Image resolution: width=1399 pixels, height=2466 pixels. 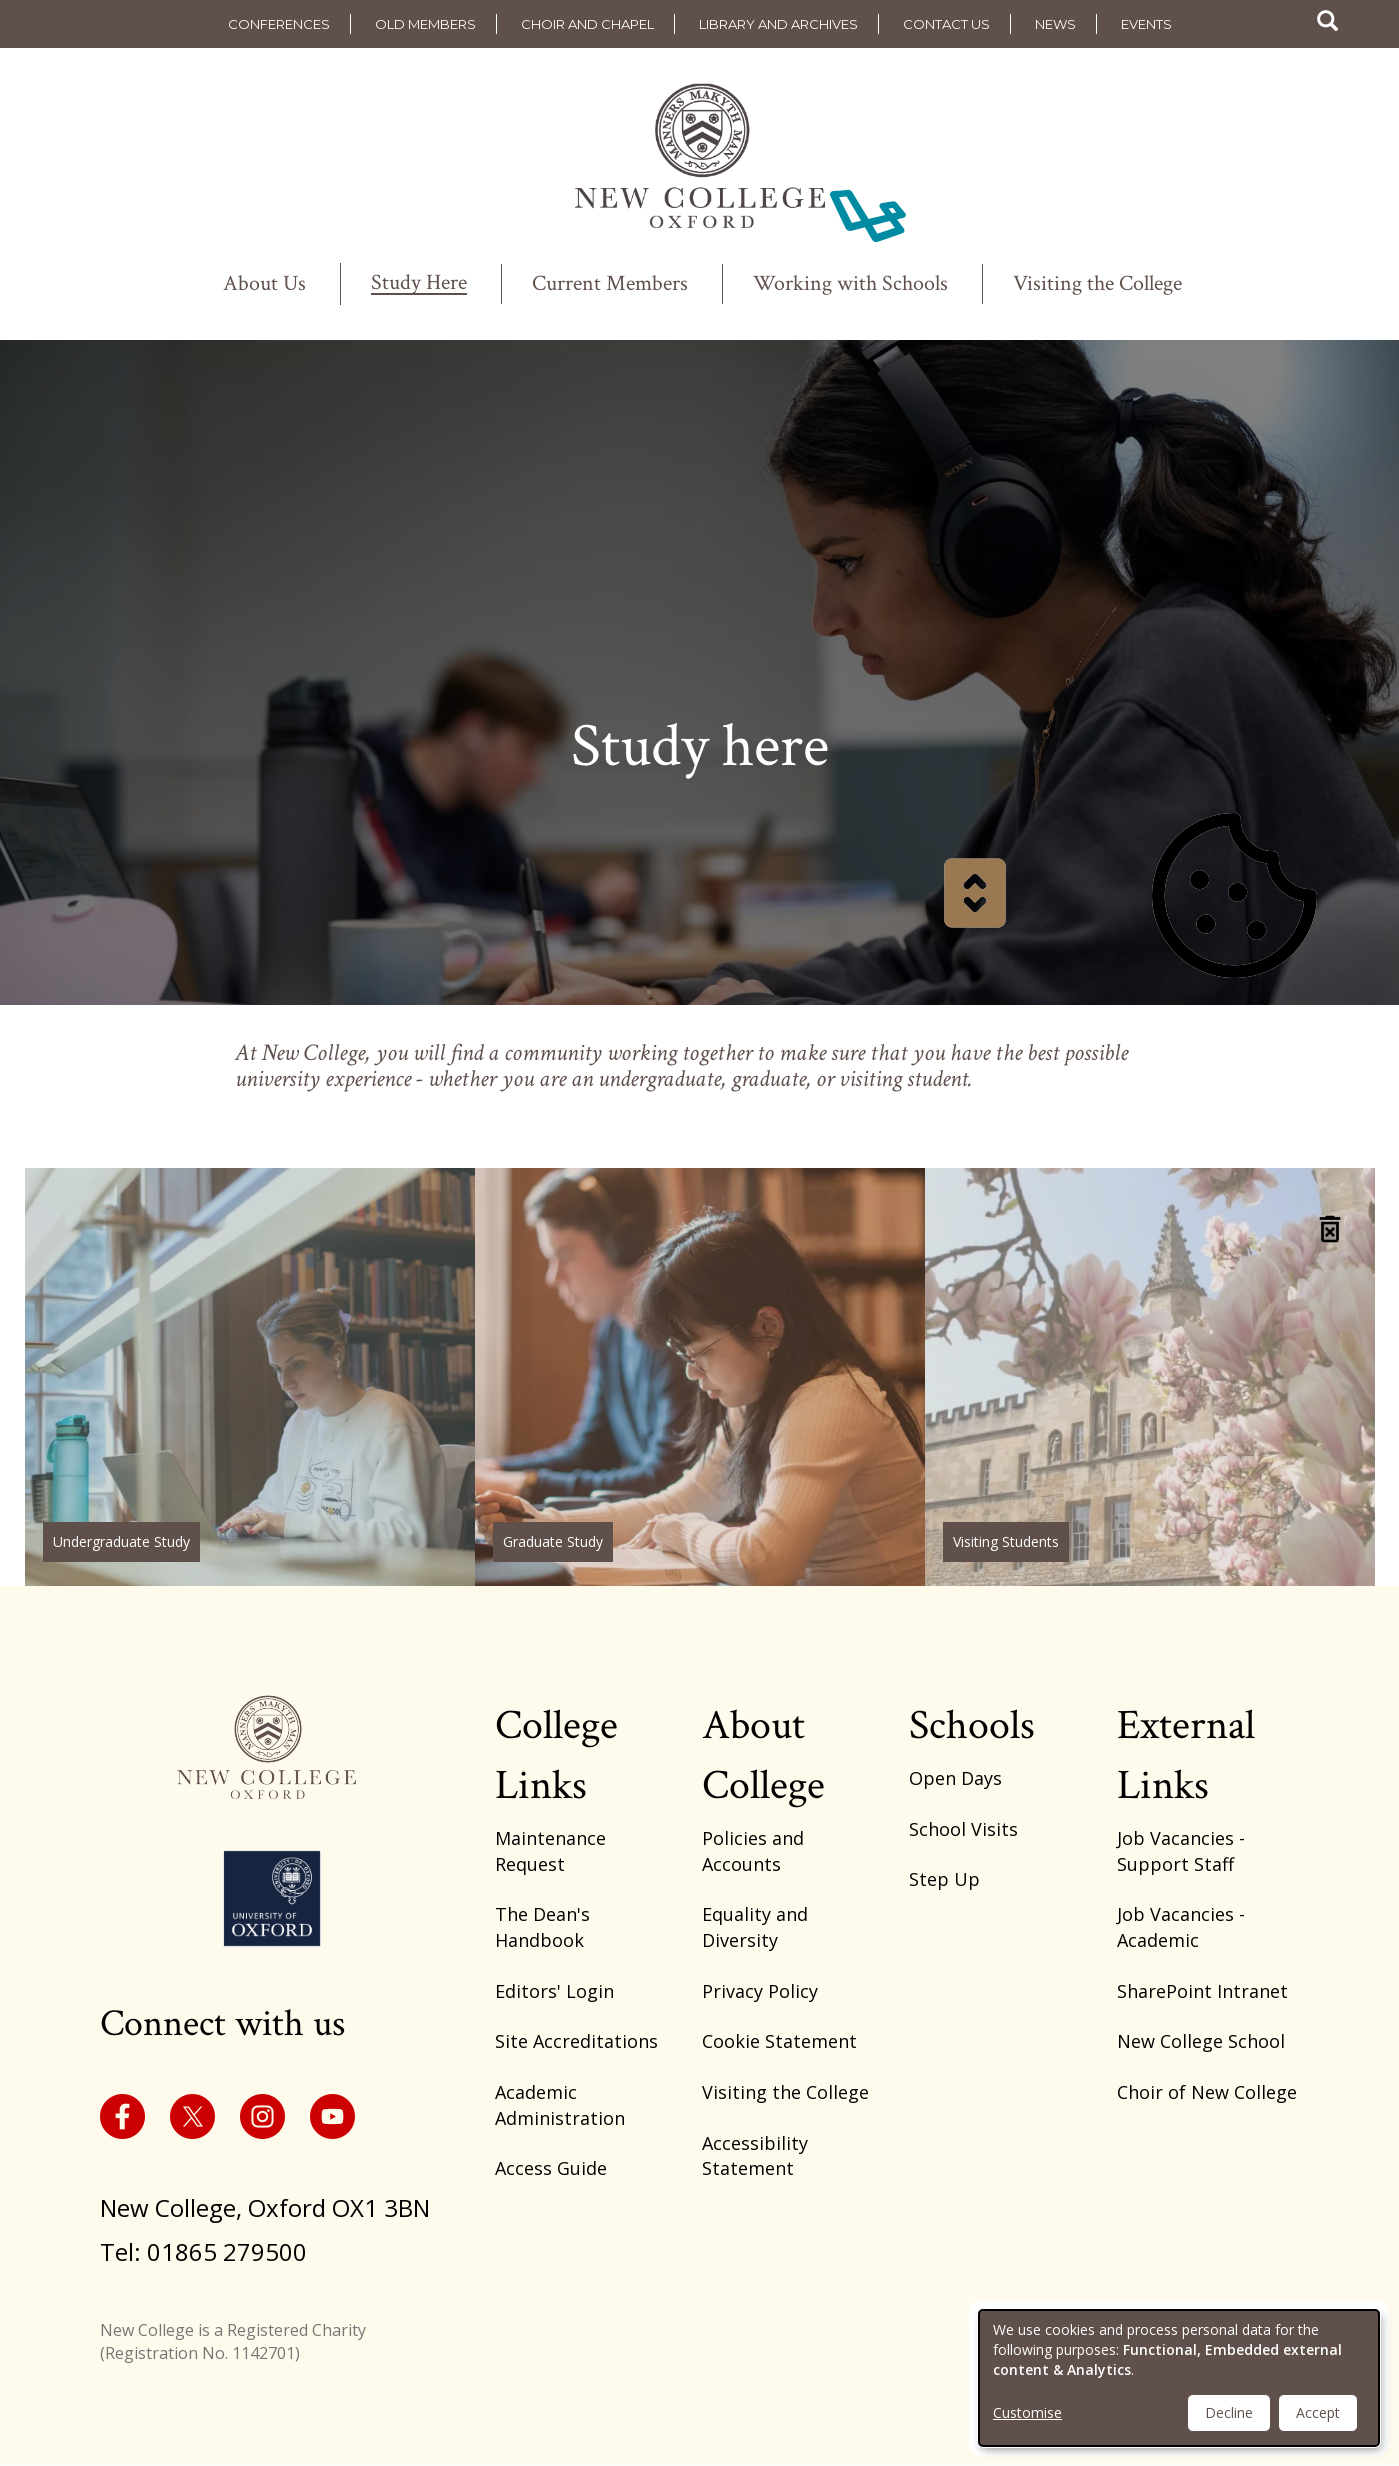 What do you see at coordinates (1330, 1229) in the screenshot?
I see `permanently delete an item` at bounding box center [1330, 1229].